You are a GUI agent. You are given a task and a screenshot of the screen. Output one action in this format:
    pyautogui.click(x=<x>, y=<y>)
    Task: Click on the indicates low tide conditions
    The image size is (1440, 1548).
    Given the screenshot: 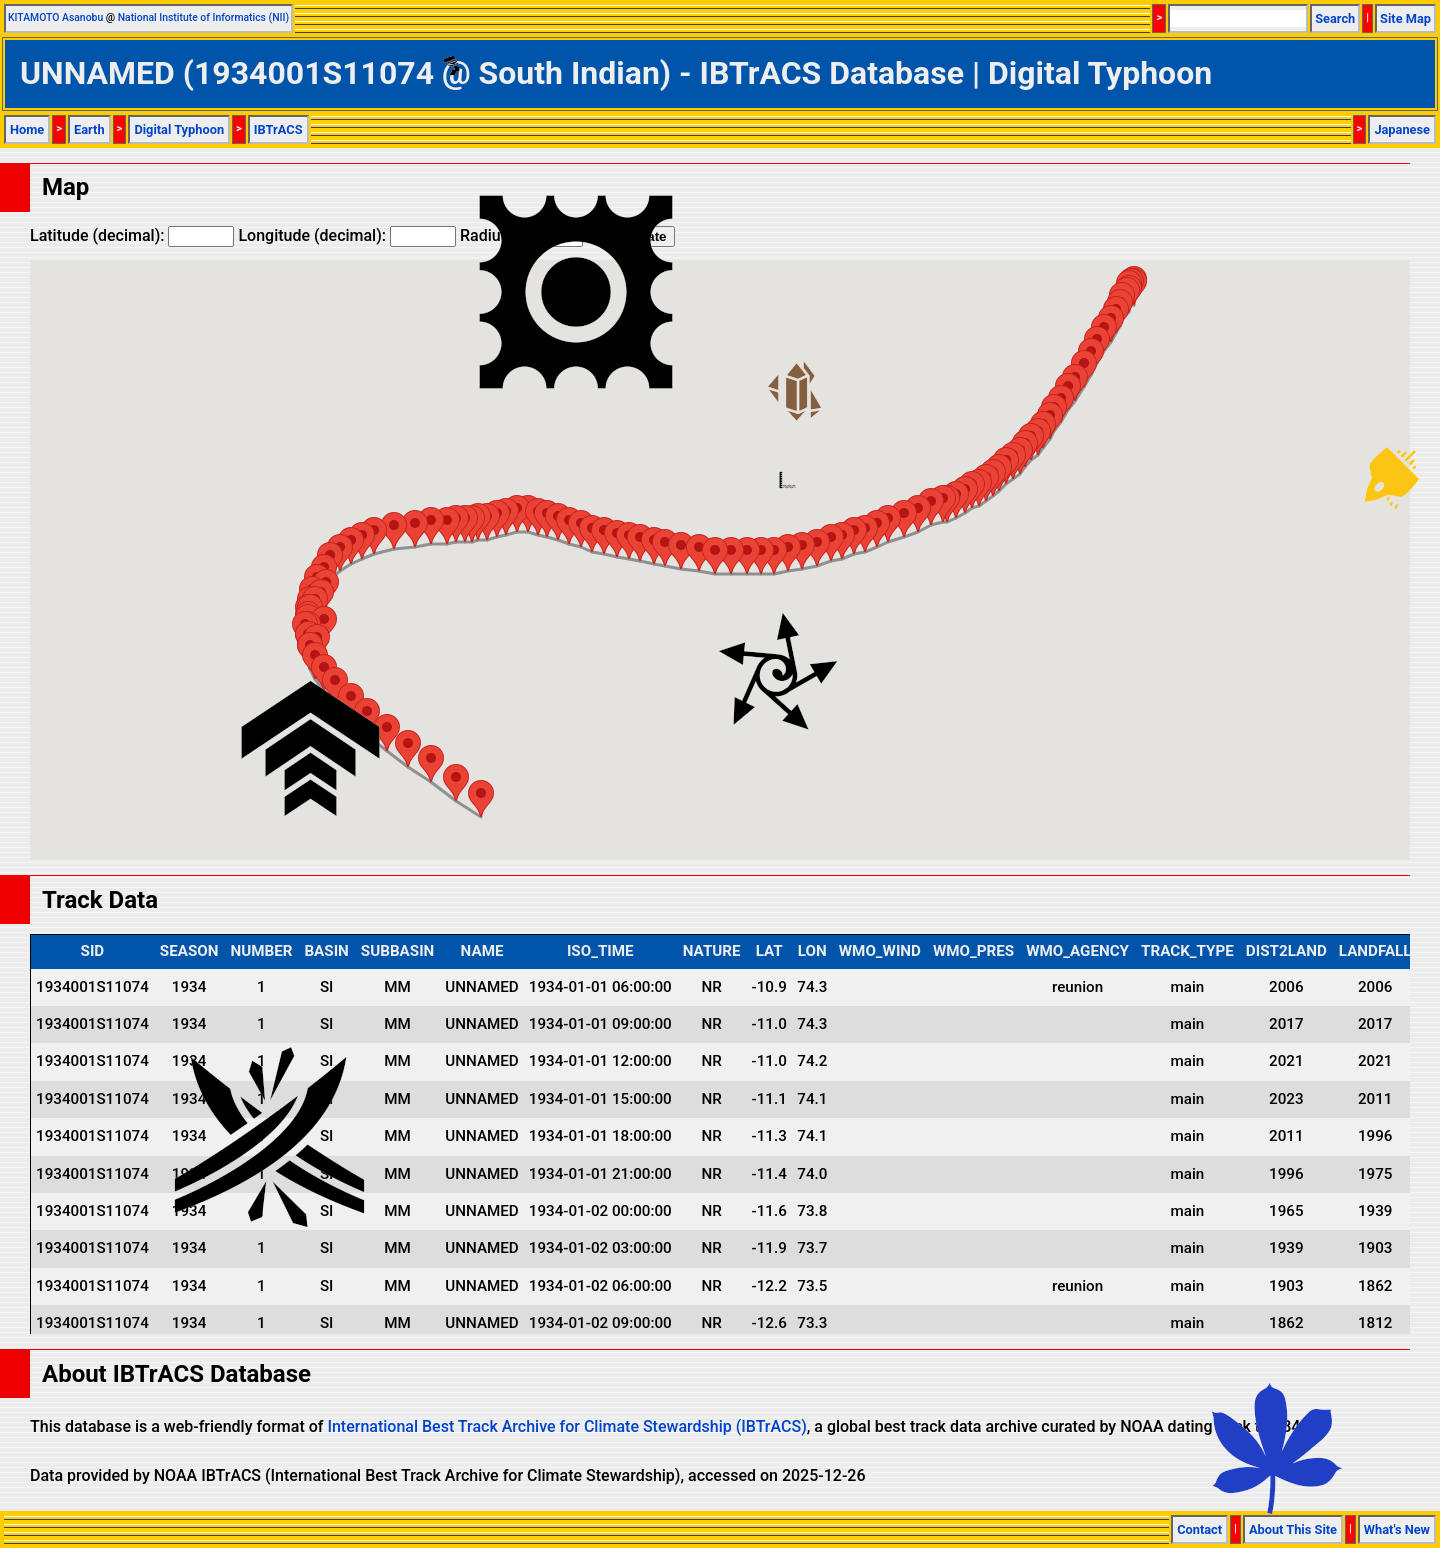 What is the action you would take?
    pyautogui.click(x=787, y=480)
    